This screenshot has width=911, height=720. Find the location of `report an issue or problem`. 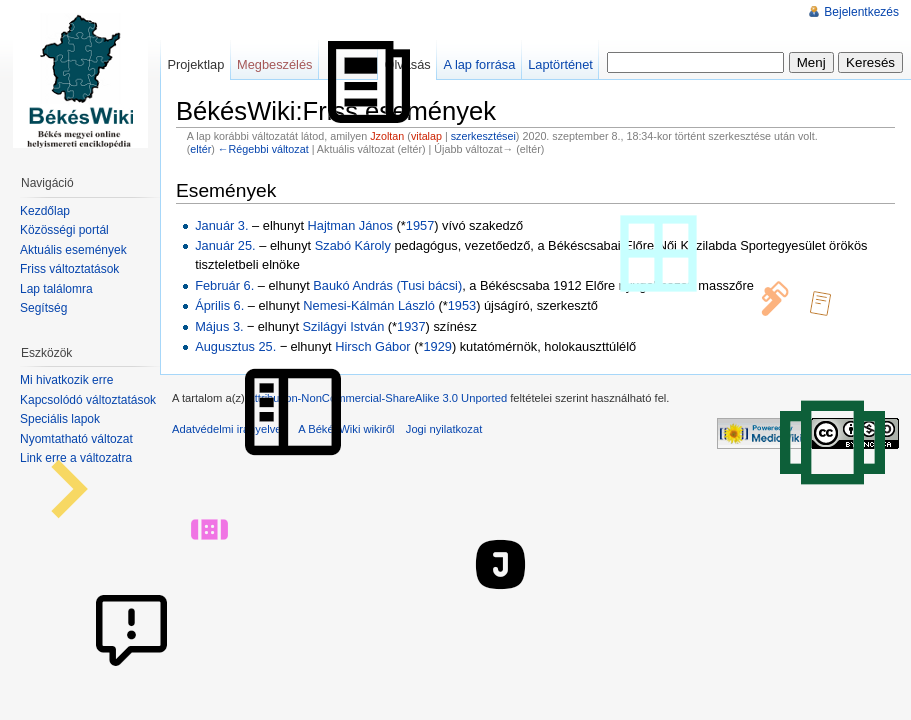

report an issue or problem is located at coordinates (131, 630).